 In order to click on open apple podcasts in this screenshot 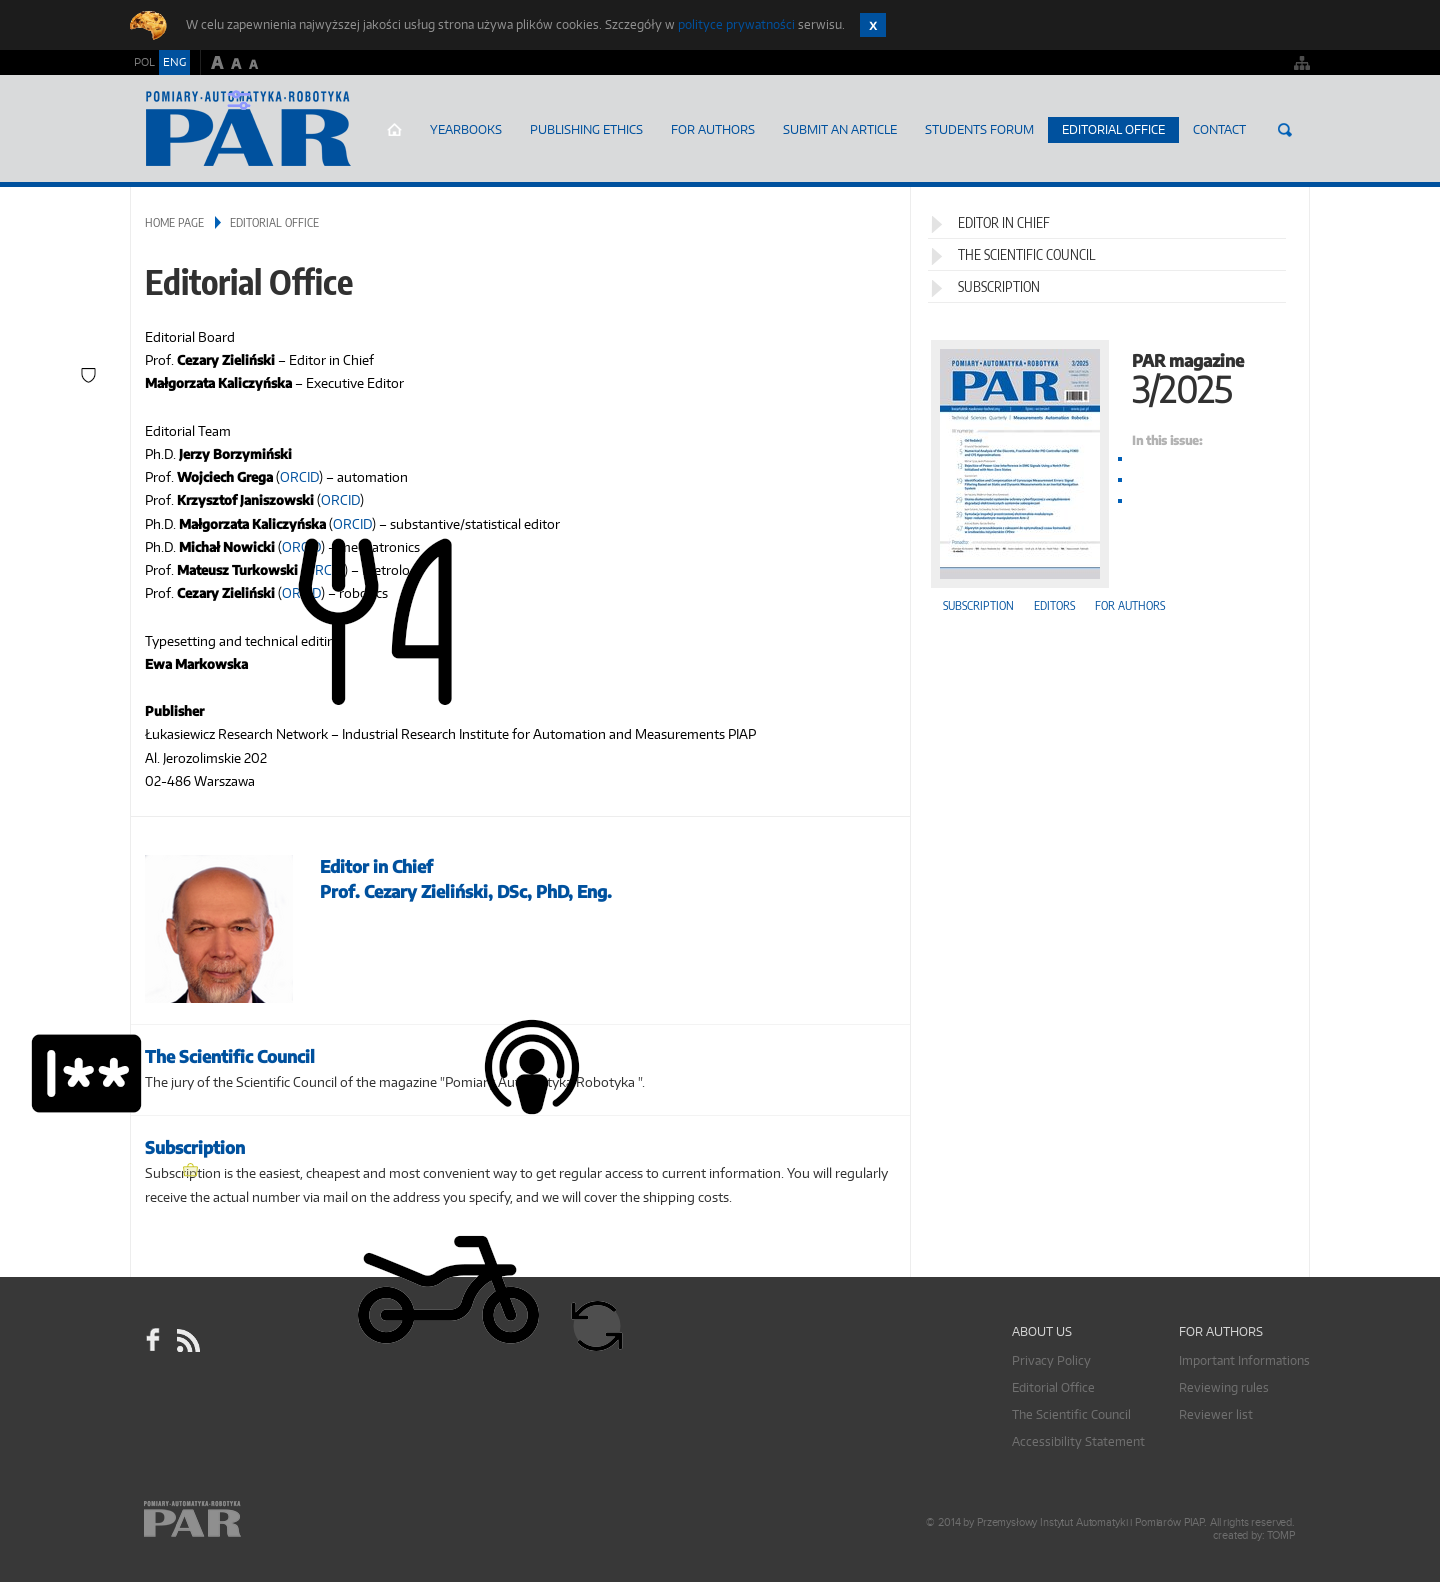, I will do `click(532, 1067)`.